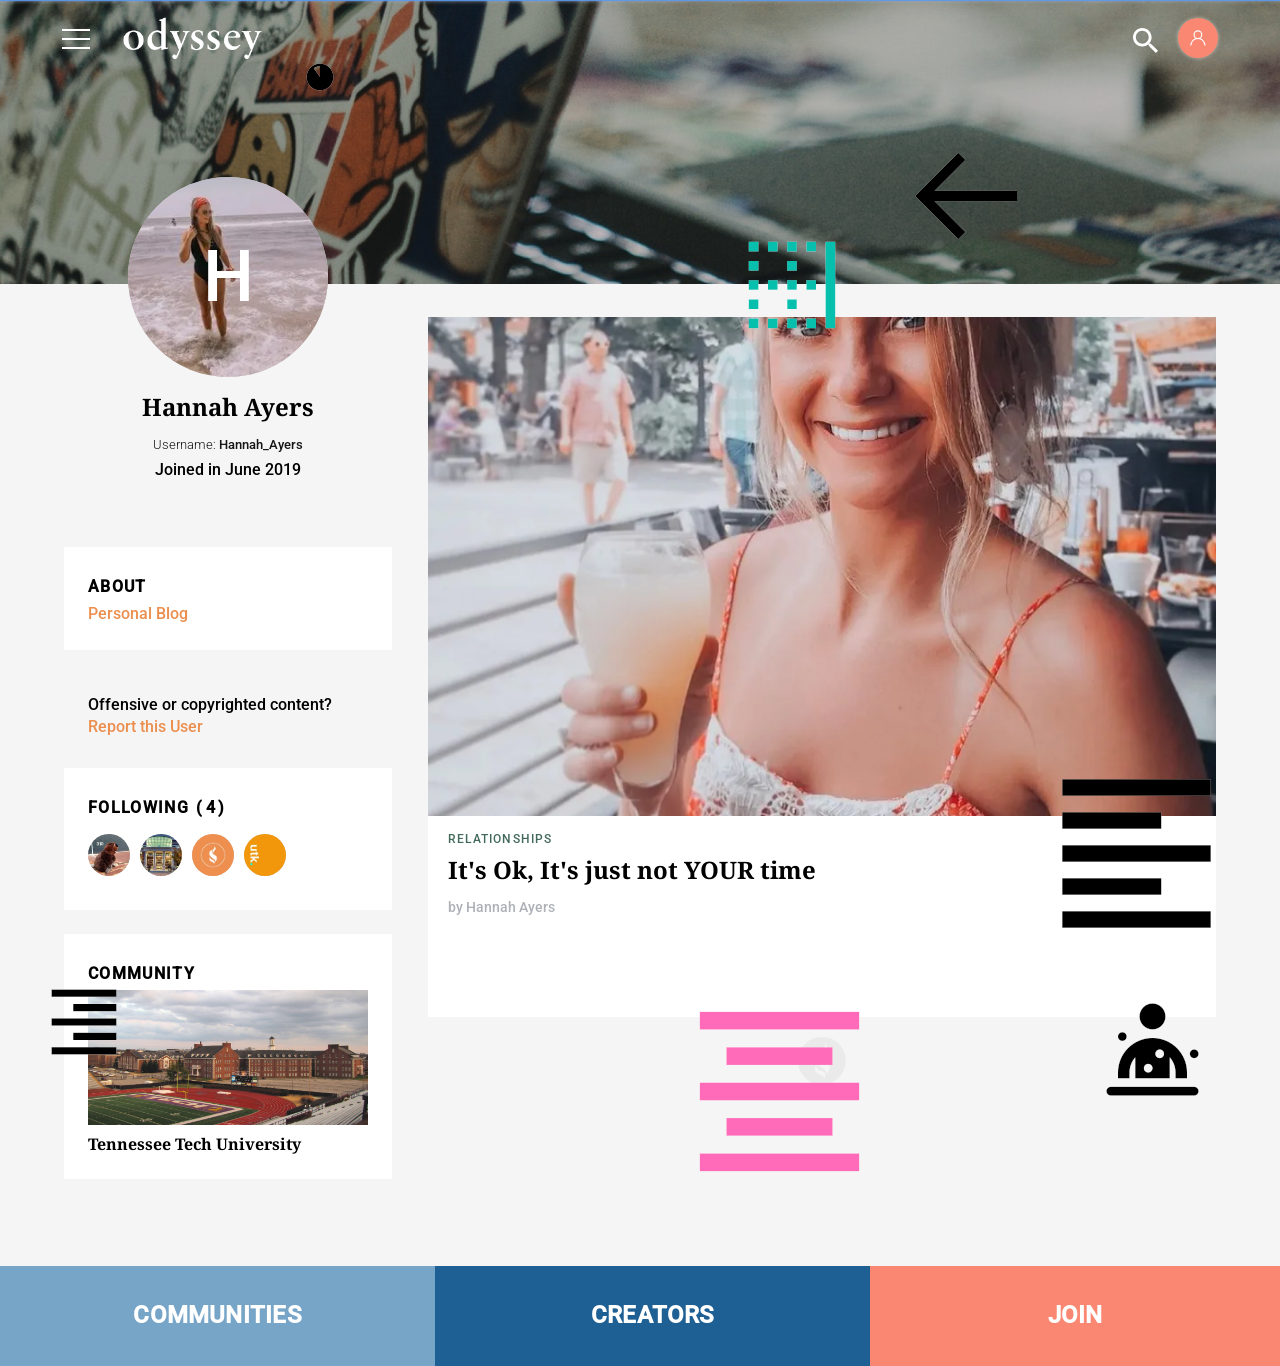 Image resolution: width=1280 pixels, height=1366 pixels. What do you see at coordinates (1152, 1049) in the screenshot?
I see `view medical diagnoses or health records` at bounding box center [1152, 1049].